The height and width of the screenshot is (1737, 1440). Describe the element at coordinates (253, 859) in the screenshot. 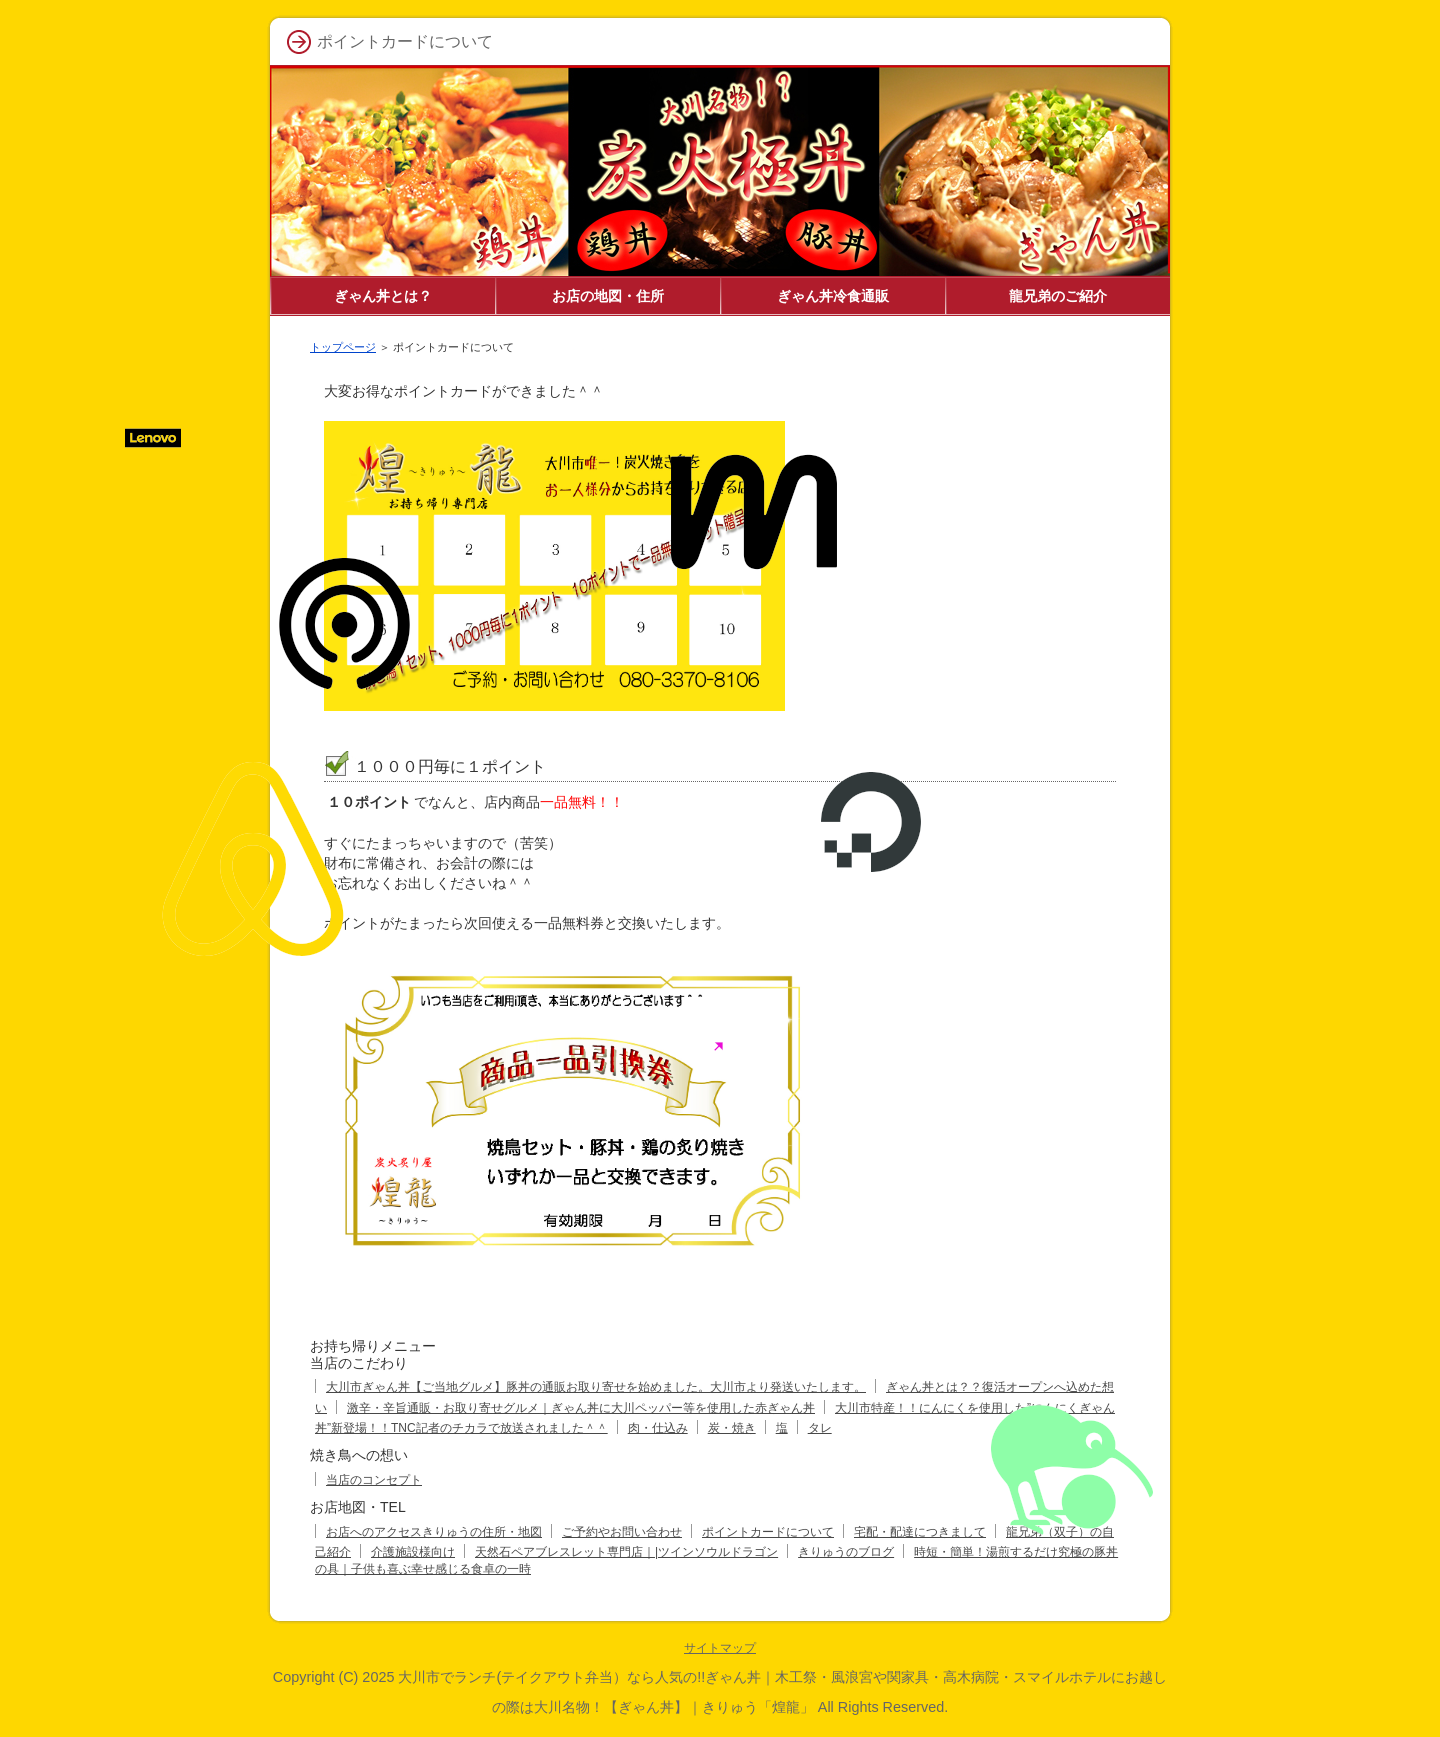

I see `open the Airbnb app` at that location.